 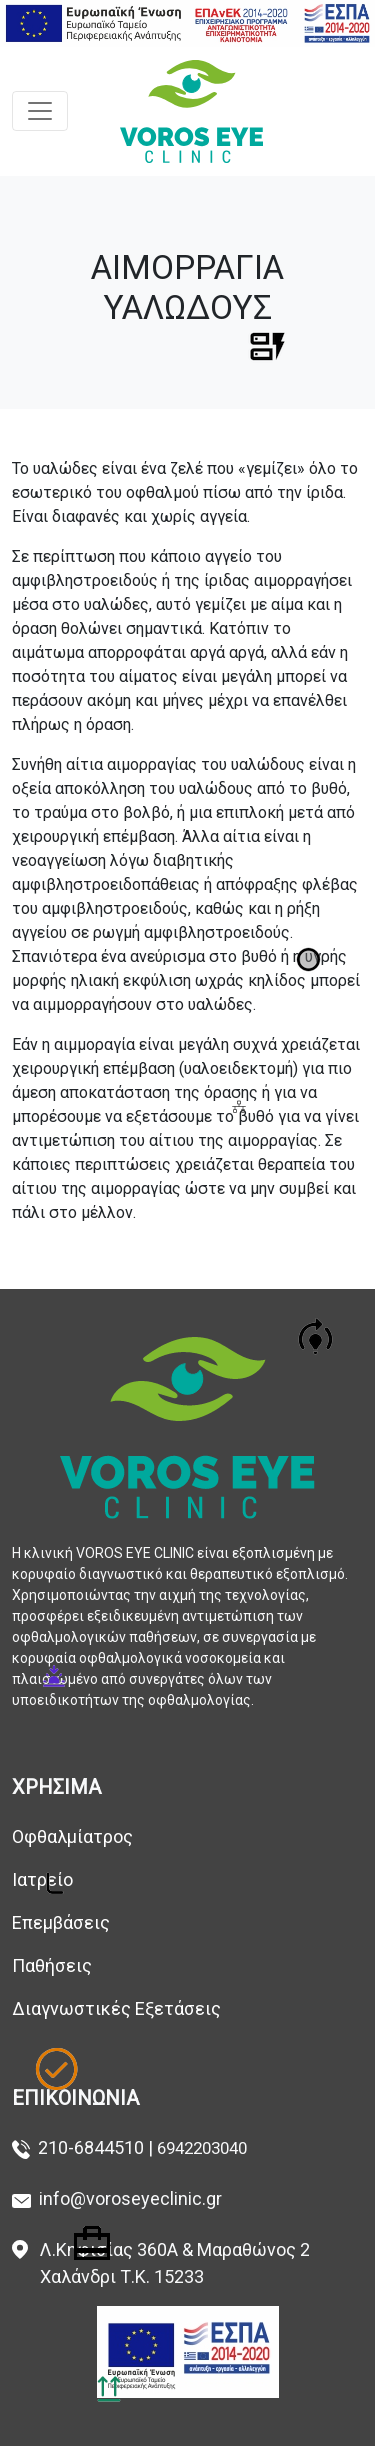 I want to click on view network connections, so click(x=239, y=1107).